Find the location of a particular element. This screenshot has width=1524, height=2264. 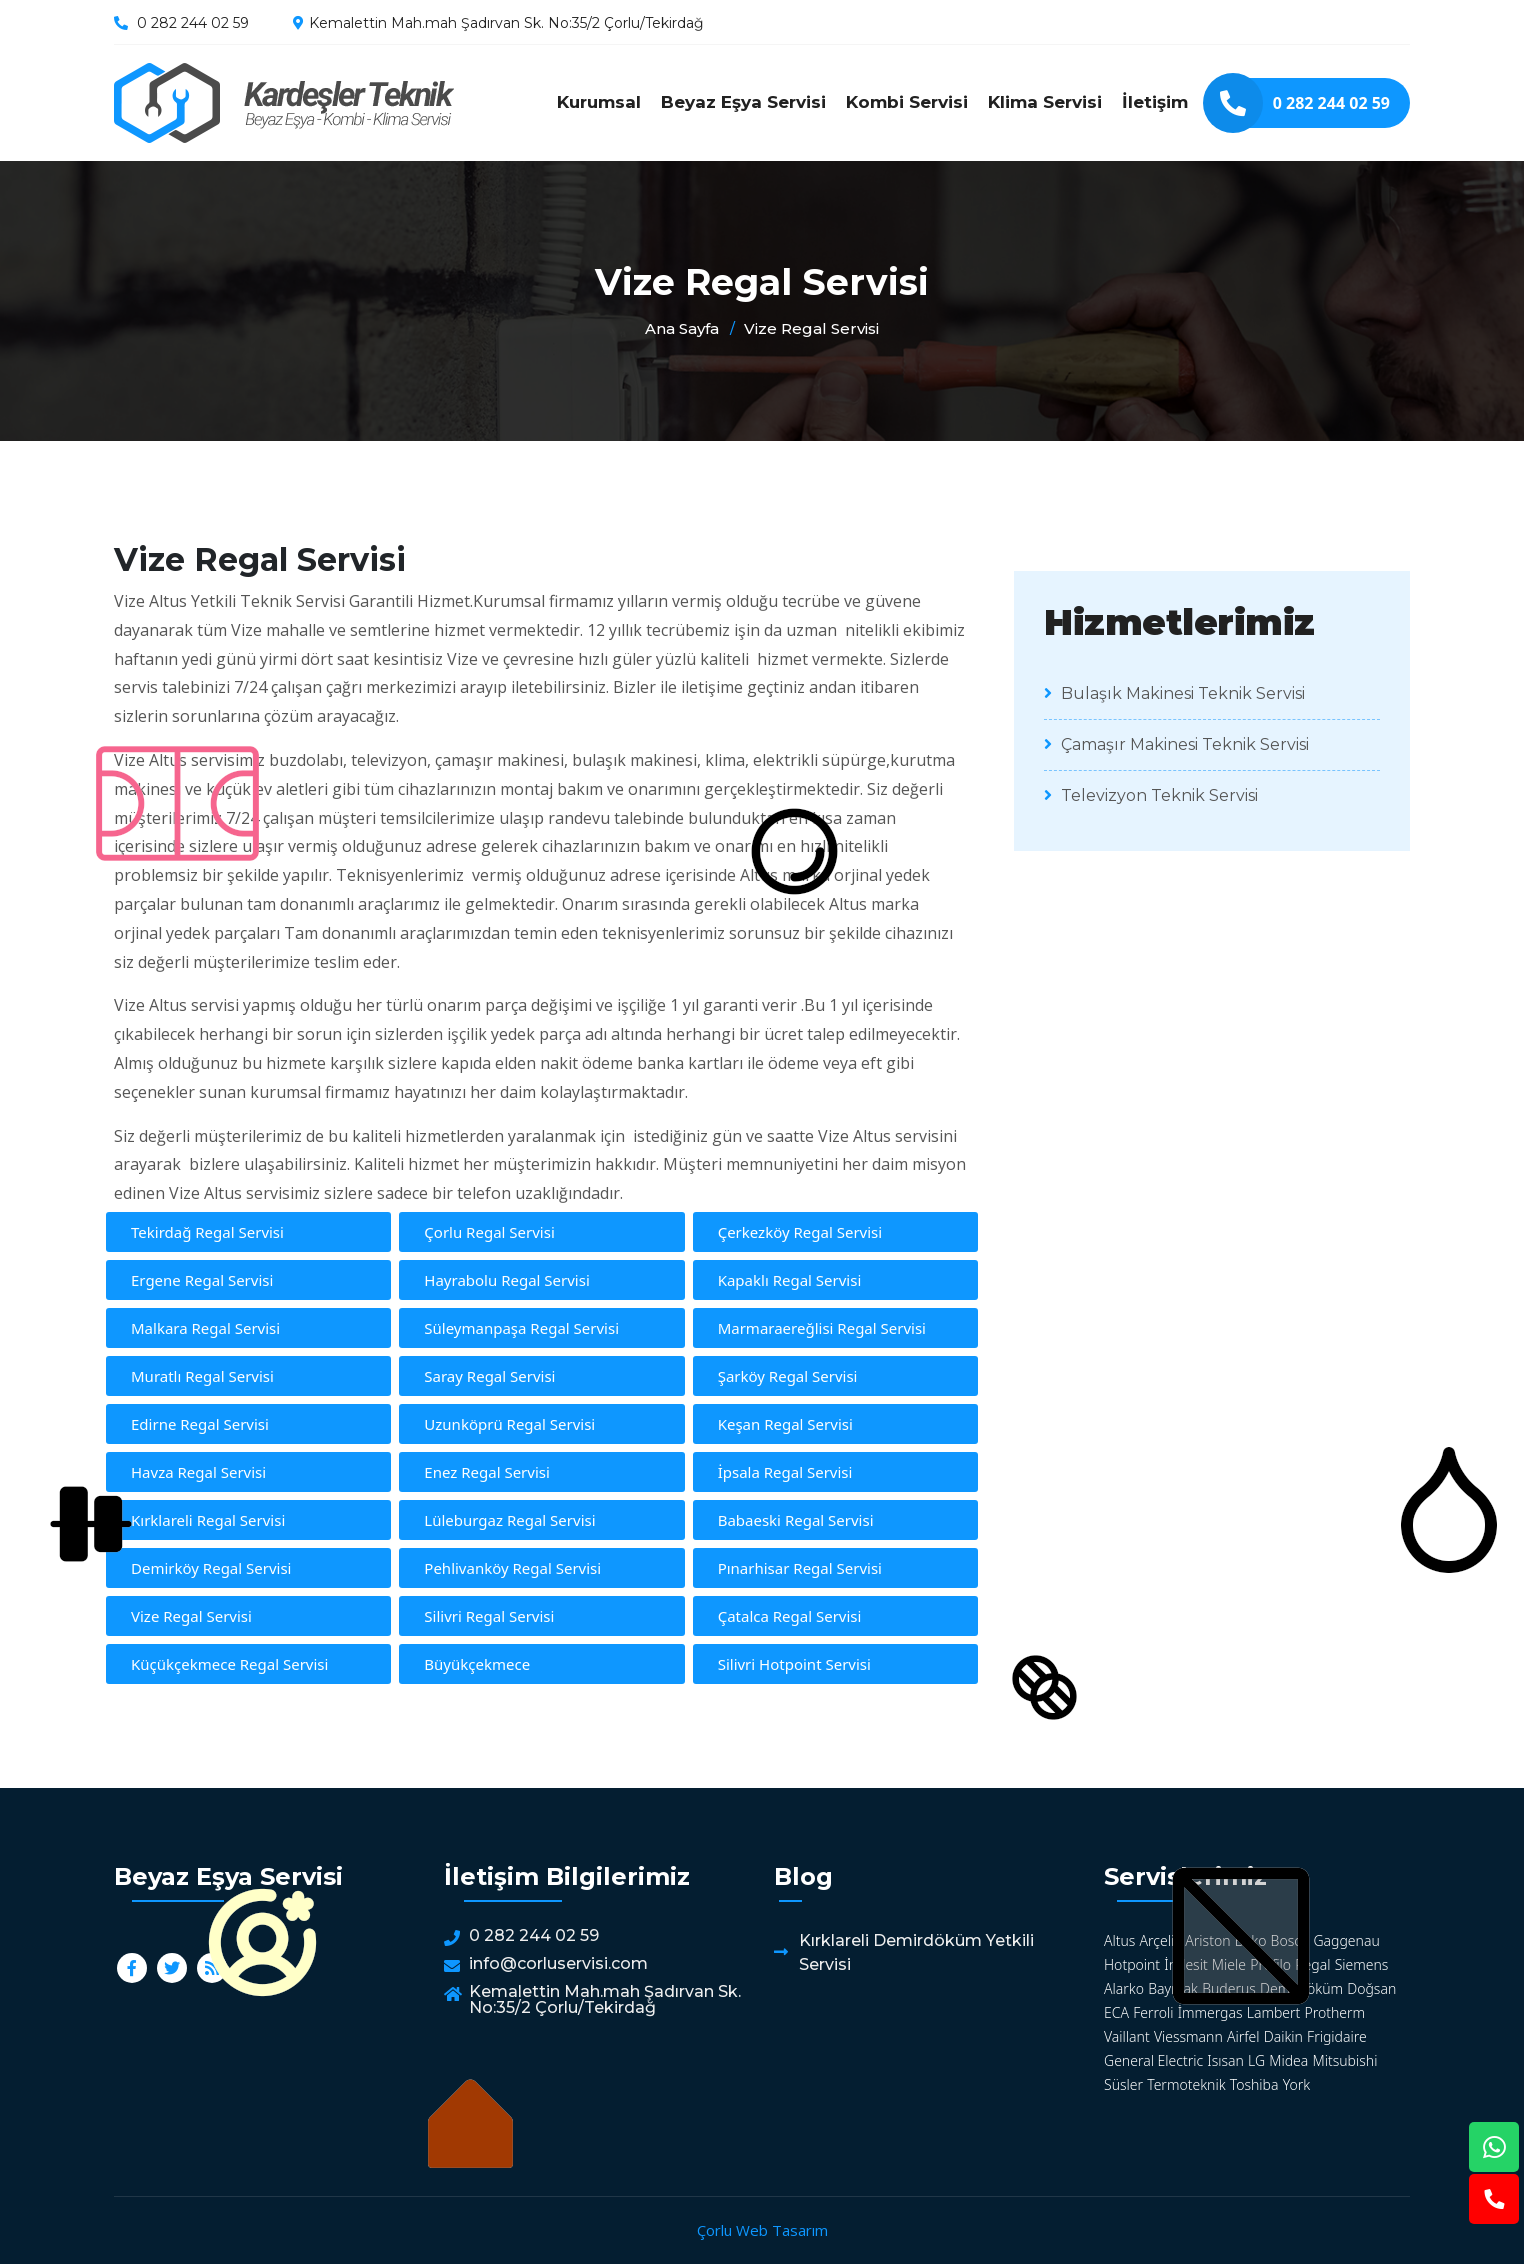

access user profile settings is located at coordinates (262, 1942).